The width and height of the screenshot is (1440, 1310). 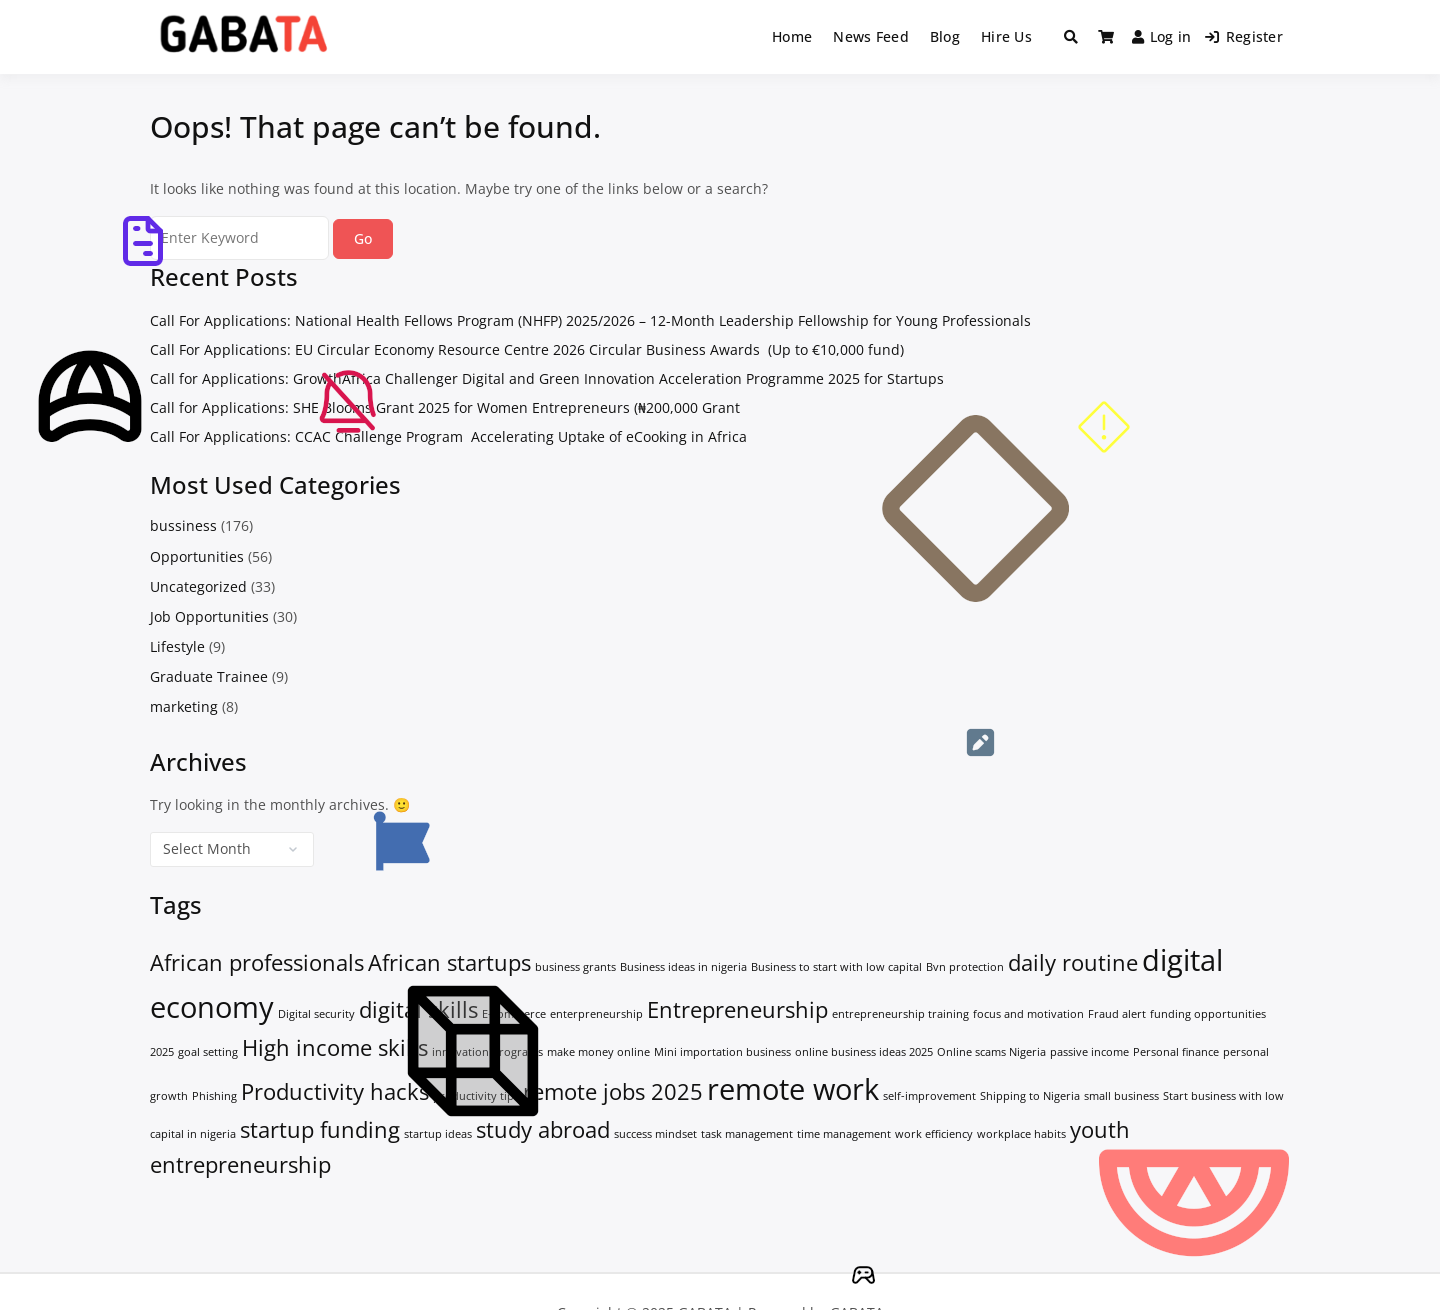 I want to click on access gaming features or settings, so click(x=863, y=1274).